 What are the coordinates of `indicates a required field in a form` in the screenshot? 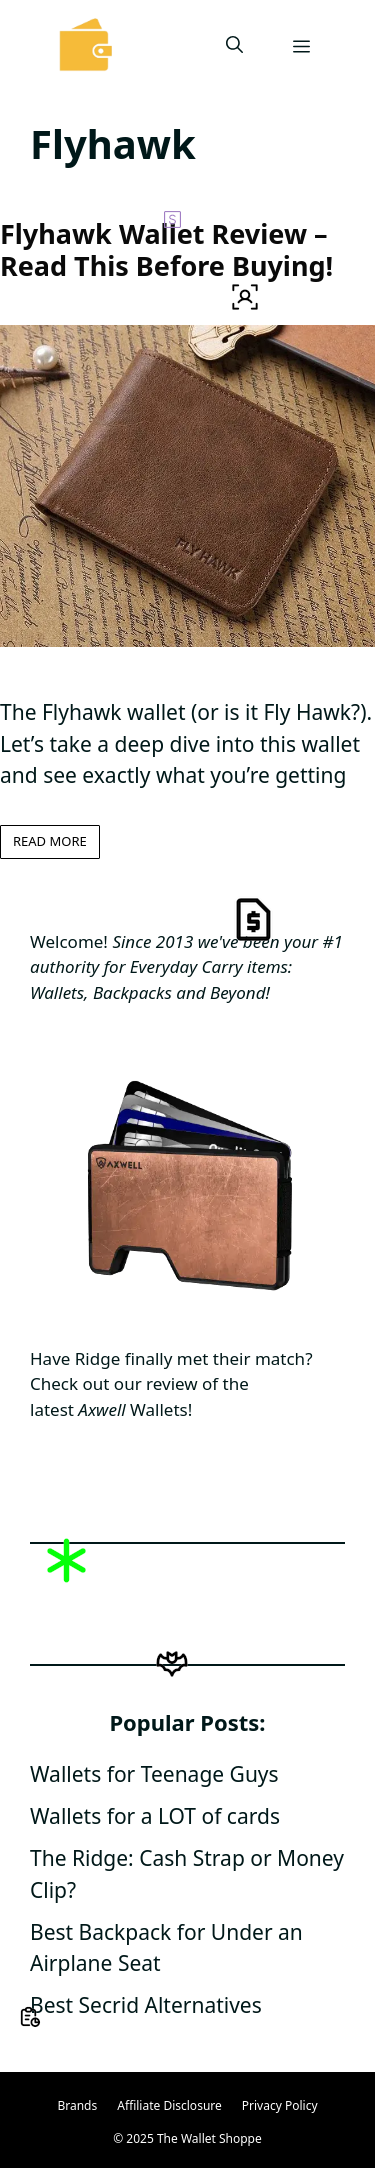 It's located at (66, 1560).